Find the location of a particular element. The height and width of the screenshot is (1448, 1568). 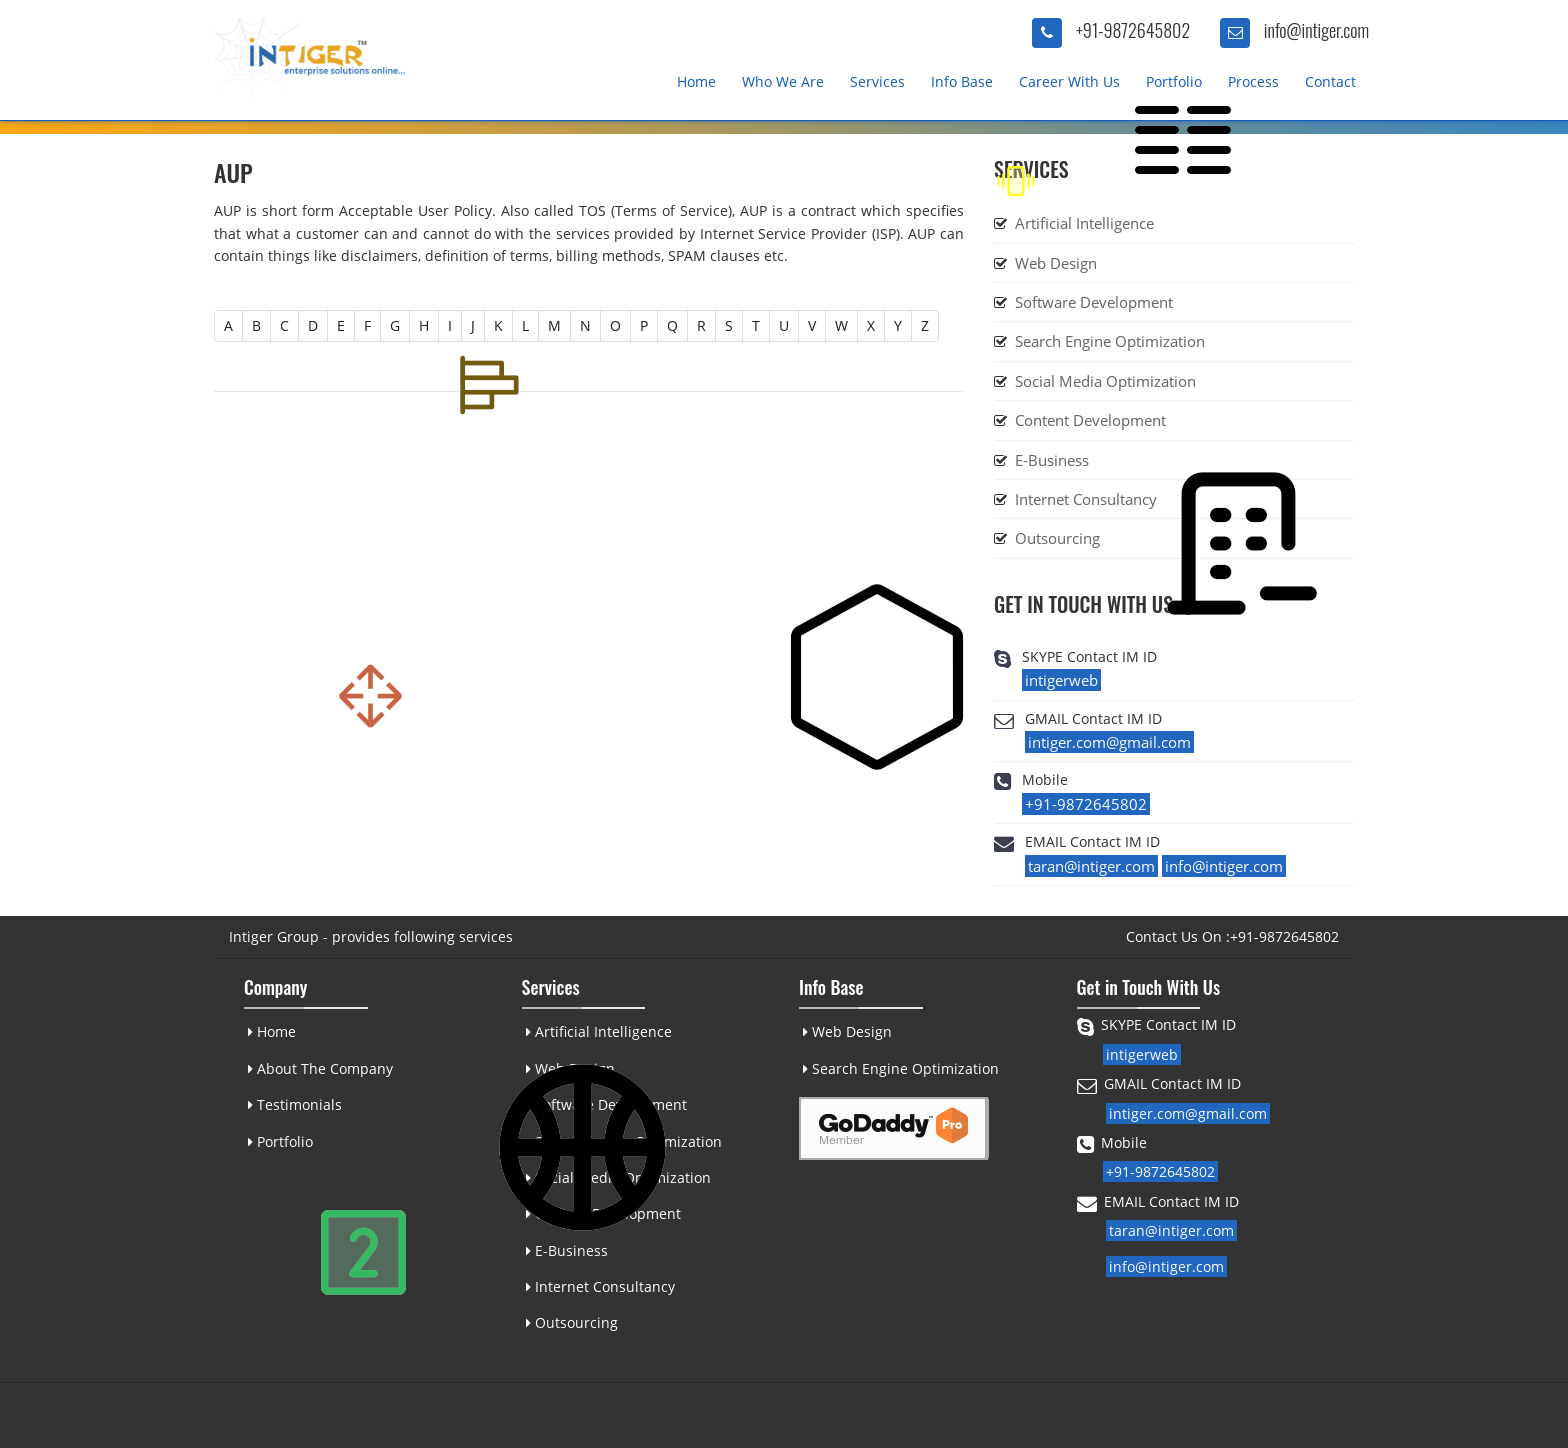

select option number two is located at coordinates (363, 1252).